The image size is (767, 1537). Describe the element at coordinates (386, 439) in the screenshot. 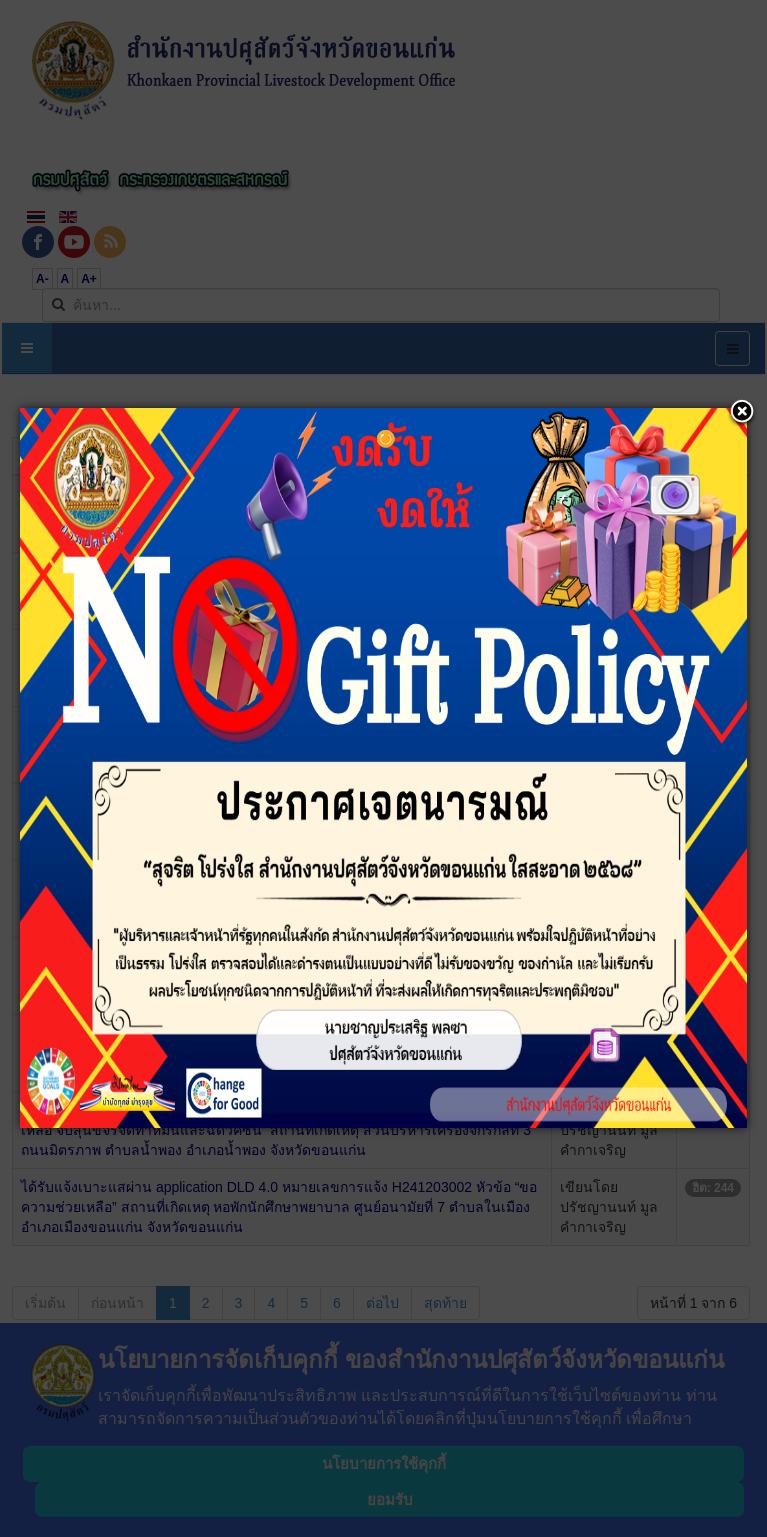

I see `restart the system` at that location.